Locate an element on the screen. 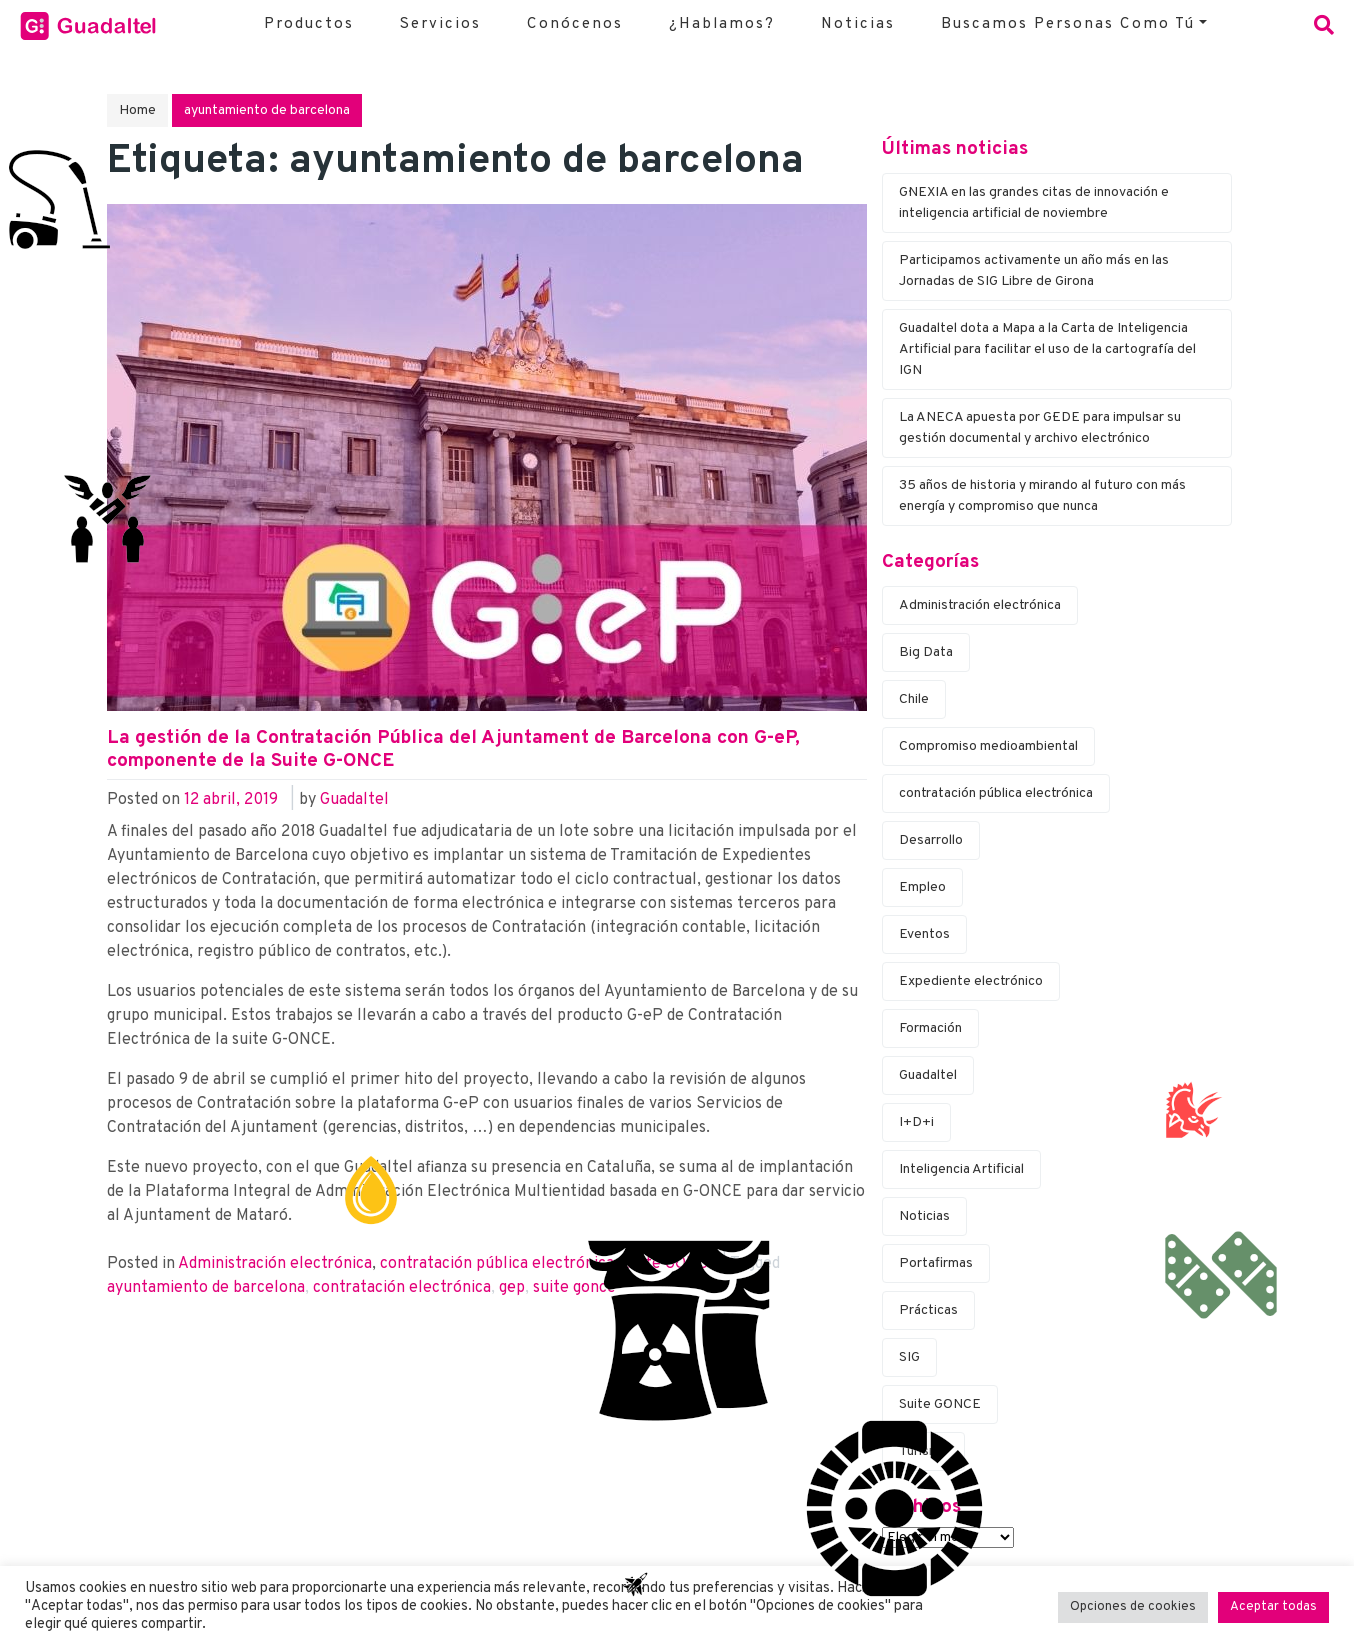 This screenshot has height=1648, width=1354. access cleaning or vacuum robot controls is located at coordinates (59, 199).